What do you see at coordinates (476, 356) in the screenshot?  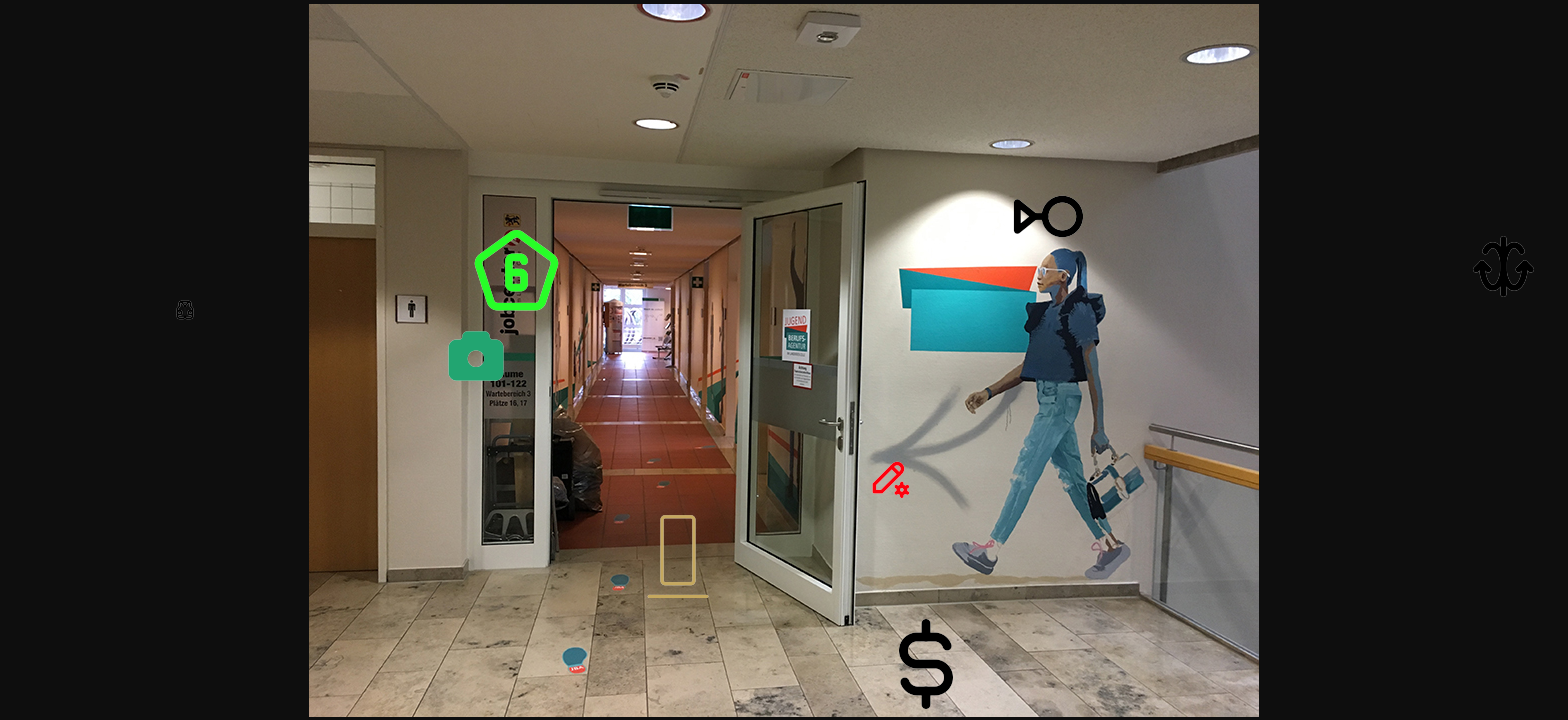 I see `take a photo` at bounding box center [476, 356].